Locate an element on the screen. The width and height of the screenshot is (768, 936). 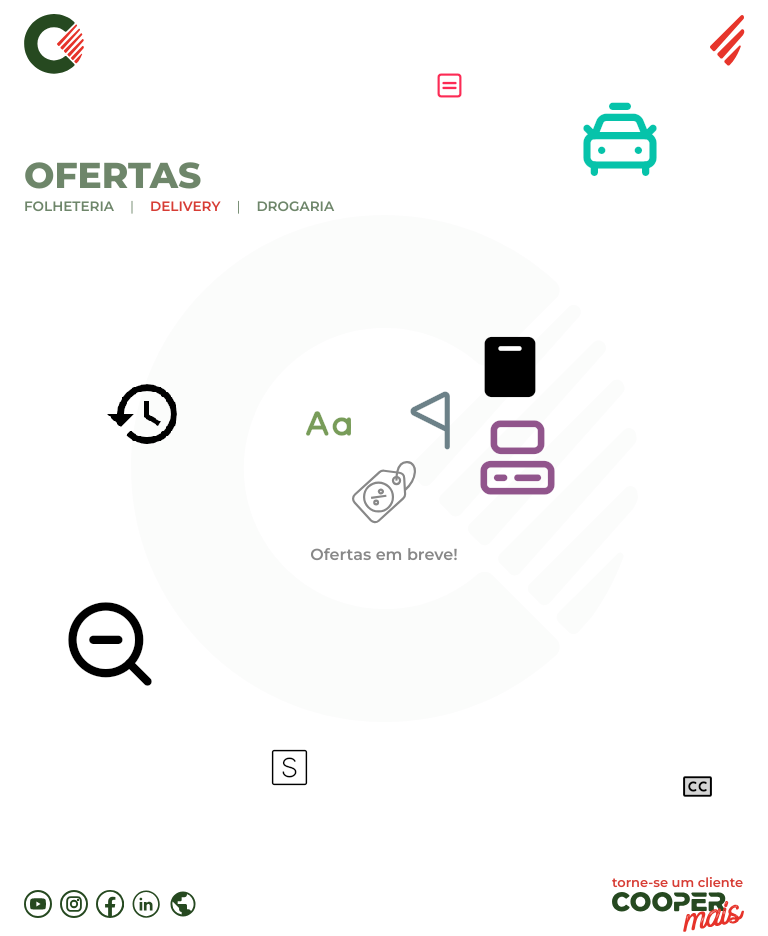
access desktop or computer settings is located at coordinates (517, 457).